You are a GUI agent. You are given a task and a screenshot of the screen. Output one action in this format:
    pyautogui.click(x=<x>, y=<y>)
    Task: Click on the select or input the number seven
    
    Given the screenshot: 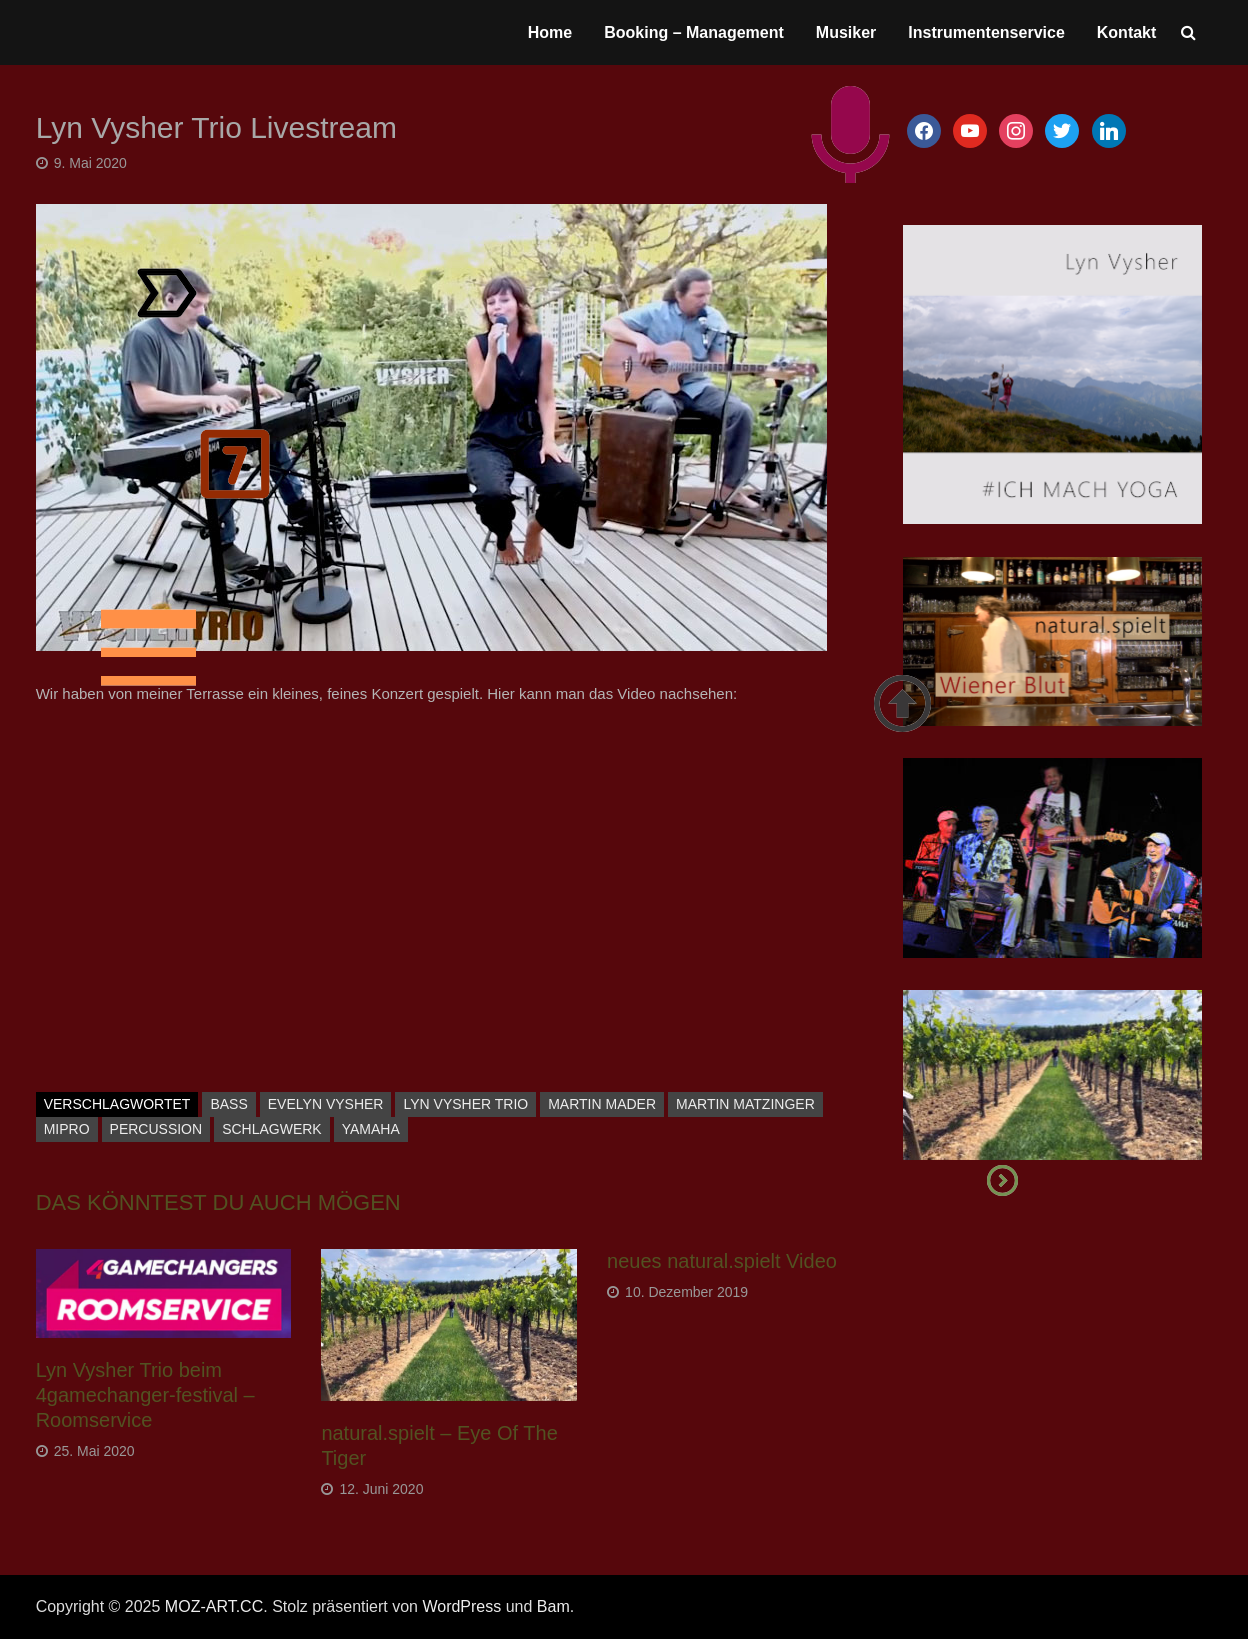 What is the action you would take?
    pyautogui.click(x=235, y=464)
    